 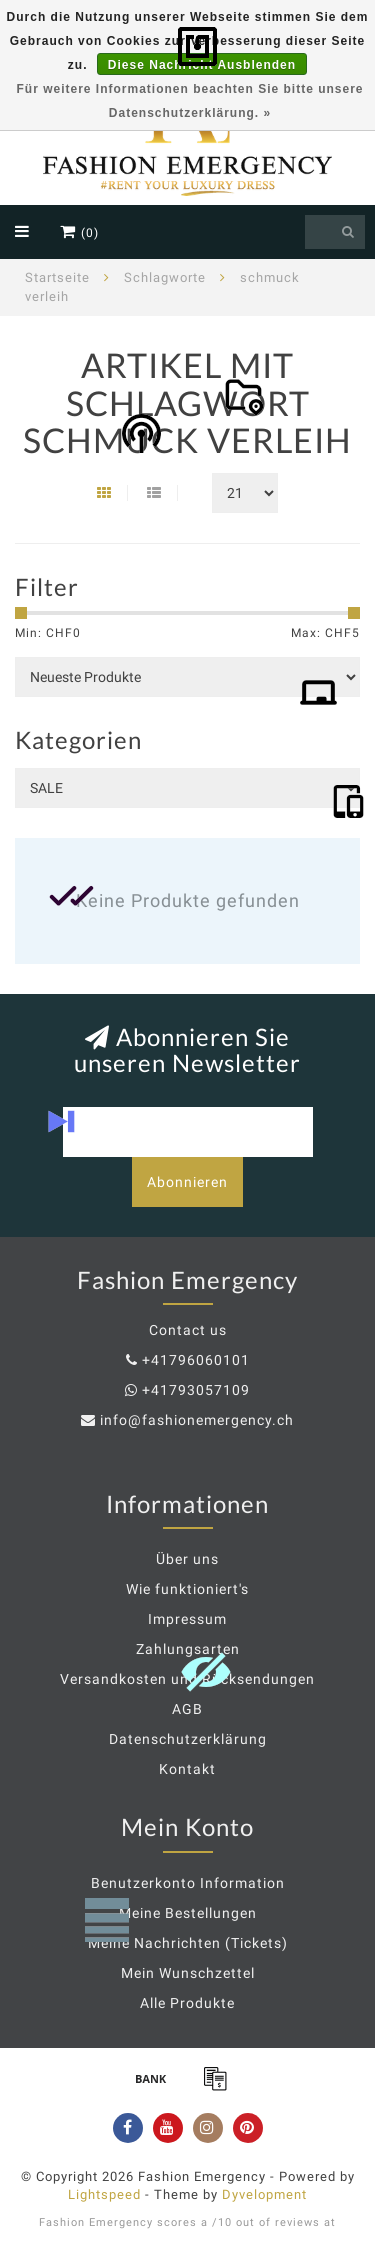 What do you see at coordinates (141, 433) in the screenshot?
I see `broadcast or transmit a signal` at bounding box center [141, 433].